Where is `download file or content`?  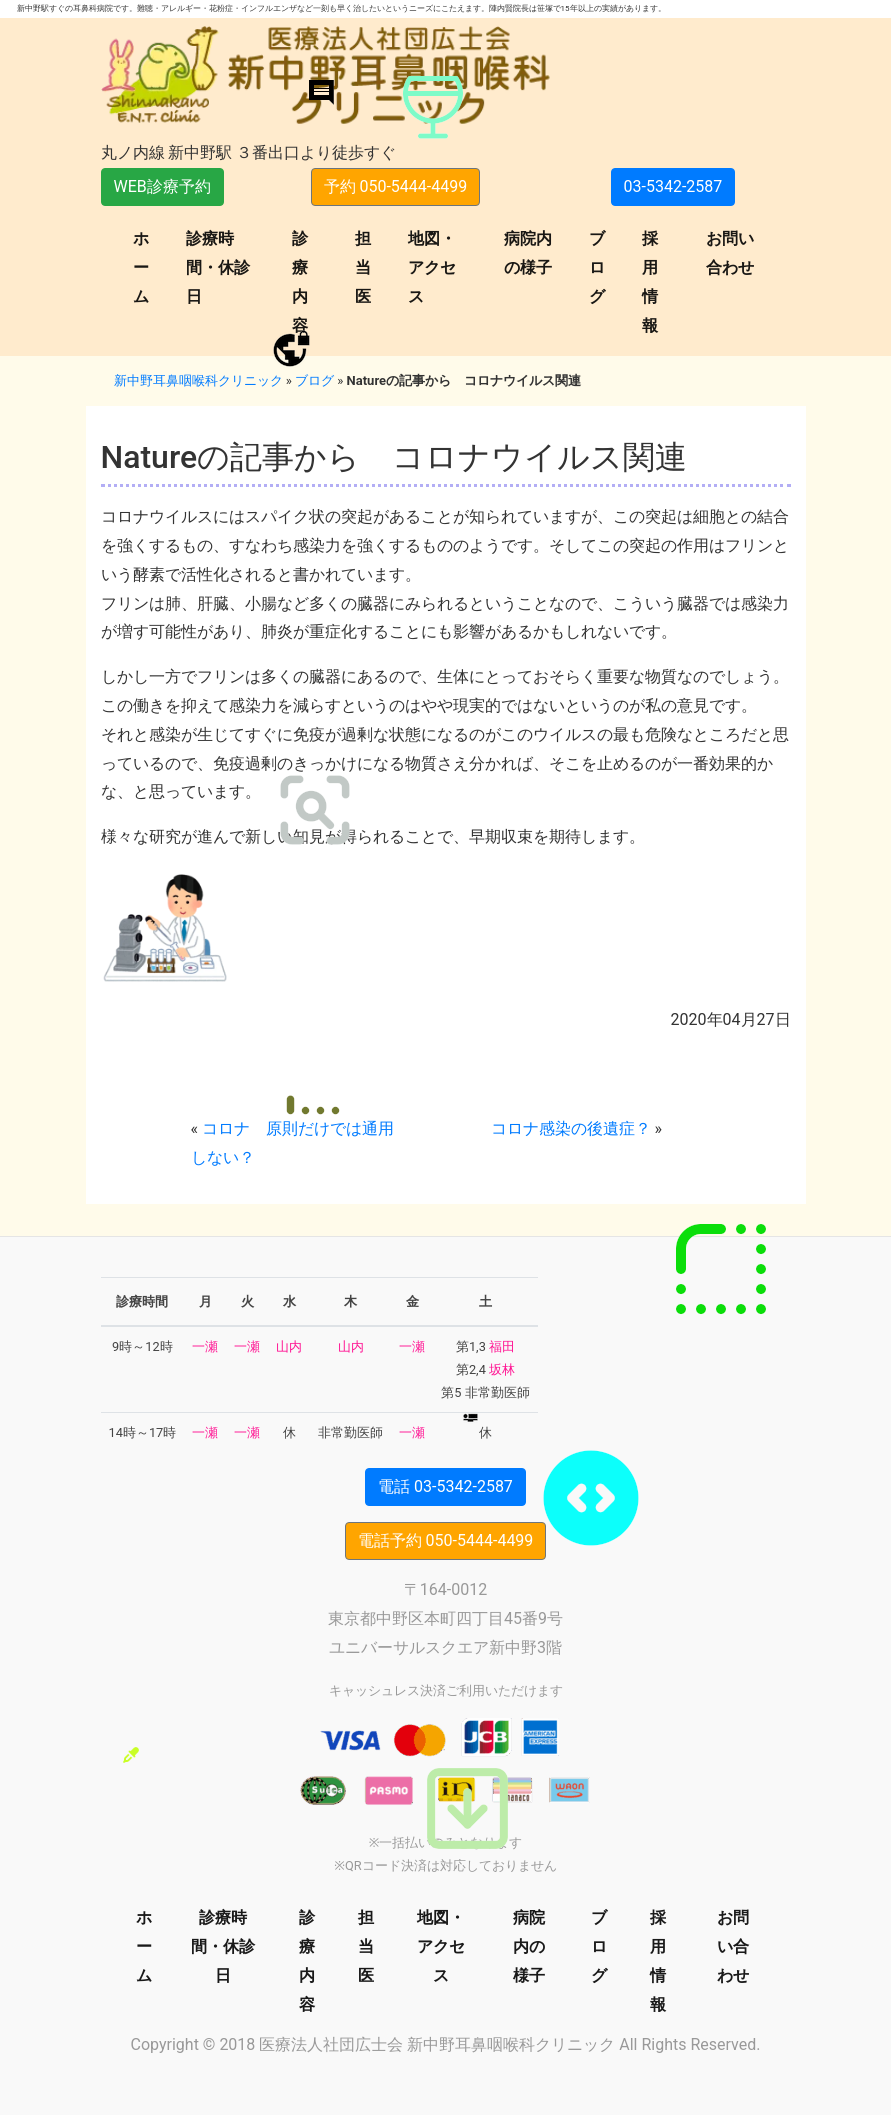 download file or content is located at coordinates (467, 1808).